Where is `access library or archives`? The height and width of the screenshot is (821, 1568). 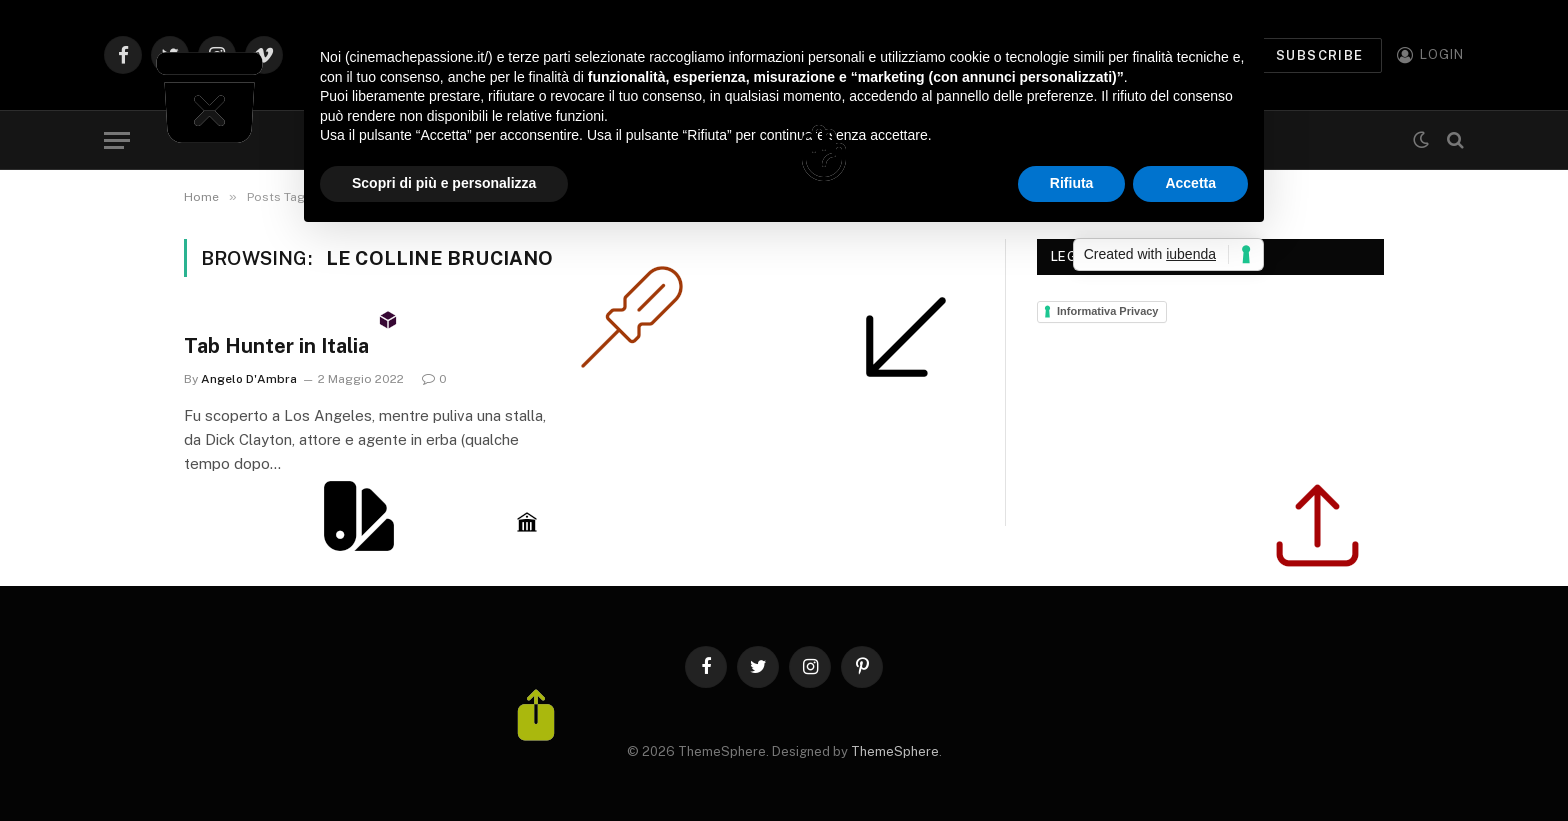 access library or archives is located at coordinates (527, 522).